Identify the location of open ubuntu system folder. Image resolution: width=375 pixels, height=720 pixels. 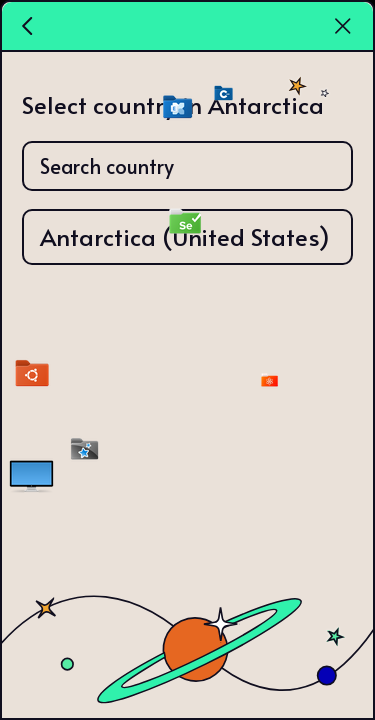
(32, 374).